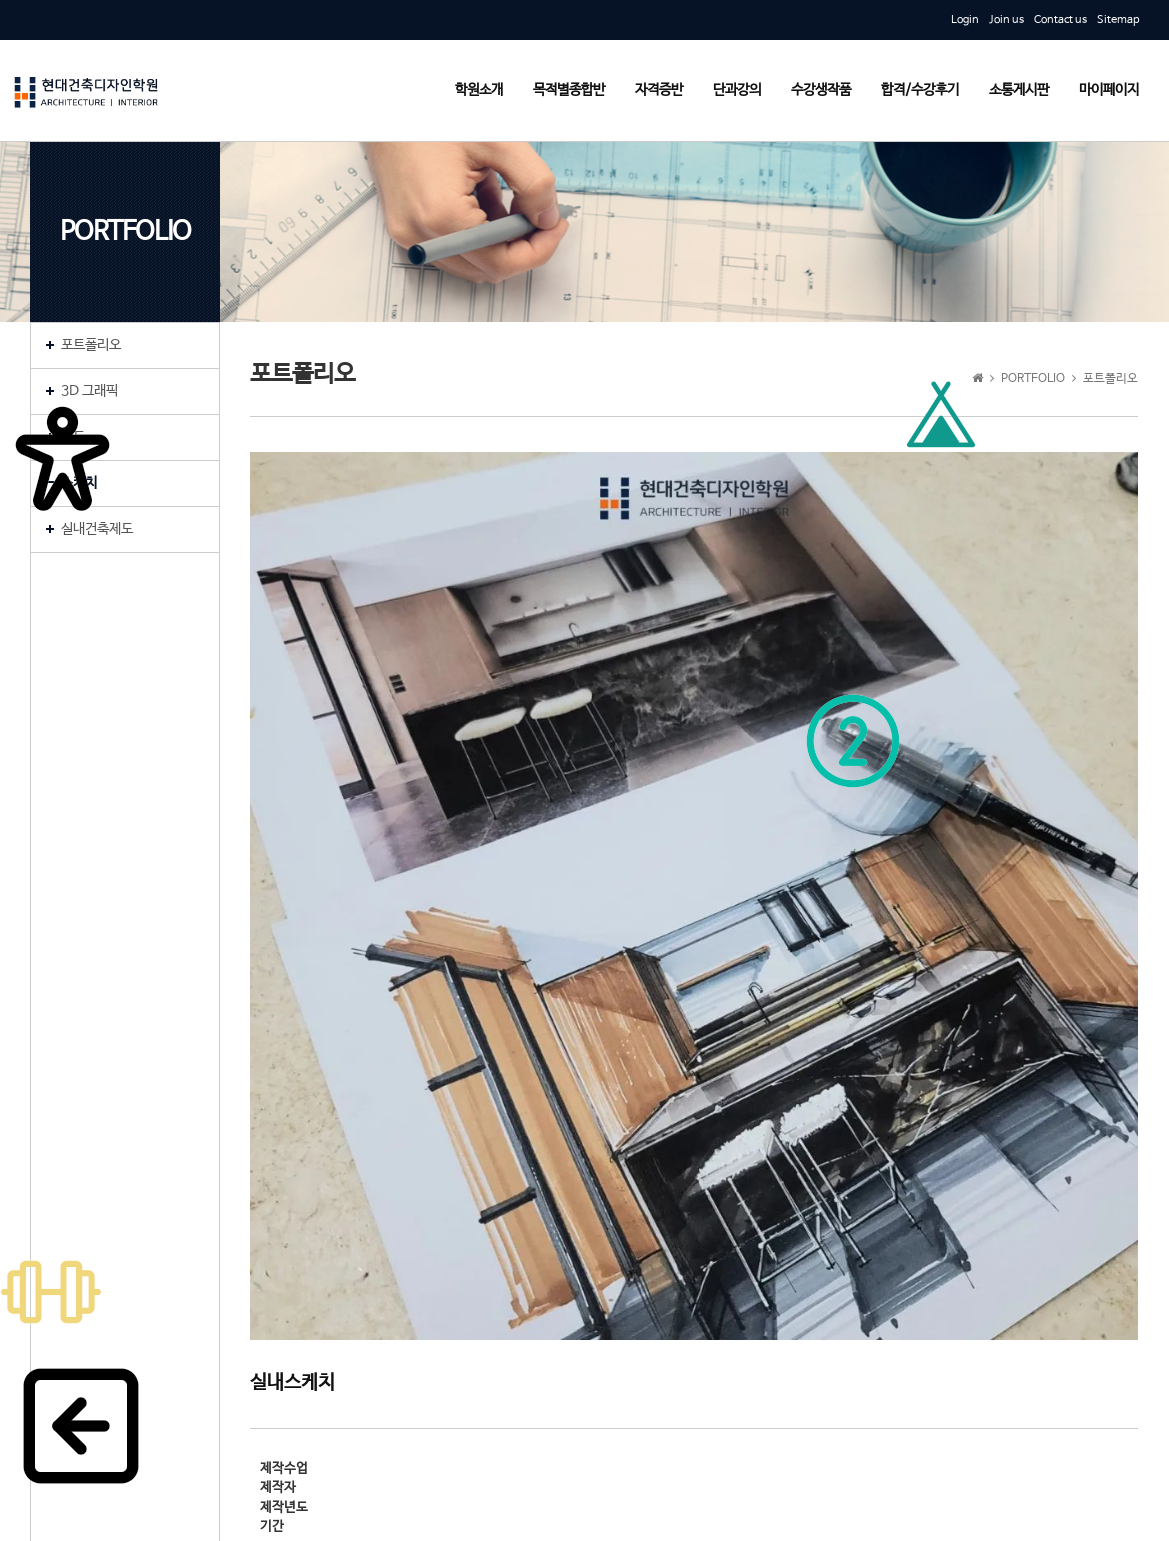 The image size is (1169, 1541). Describe the element at coordinates (941, 418) in the screenshot. I see `view campsite or camping information` at that location.